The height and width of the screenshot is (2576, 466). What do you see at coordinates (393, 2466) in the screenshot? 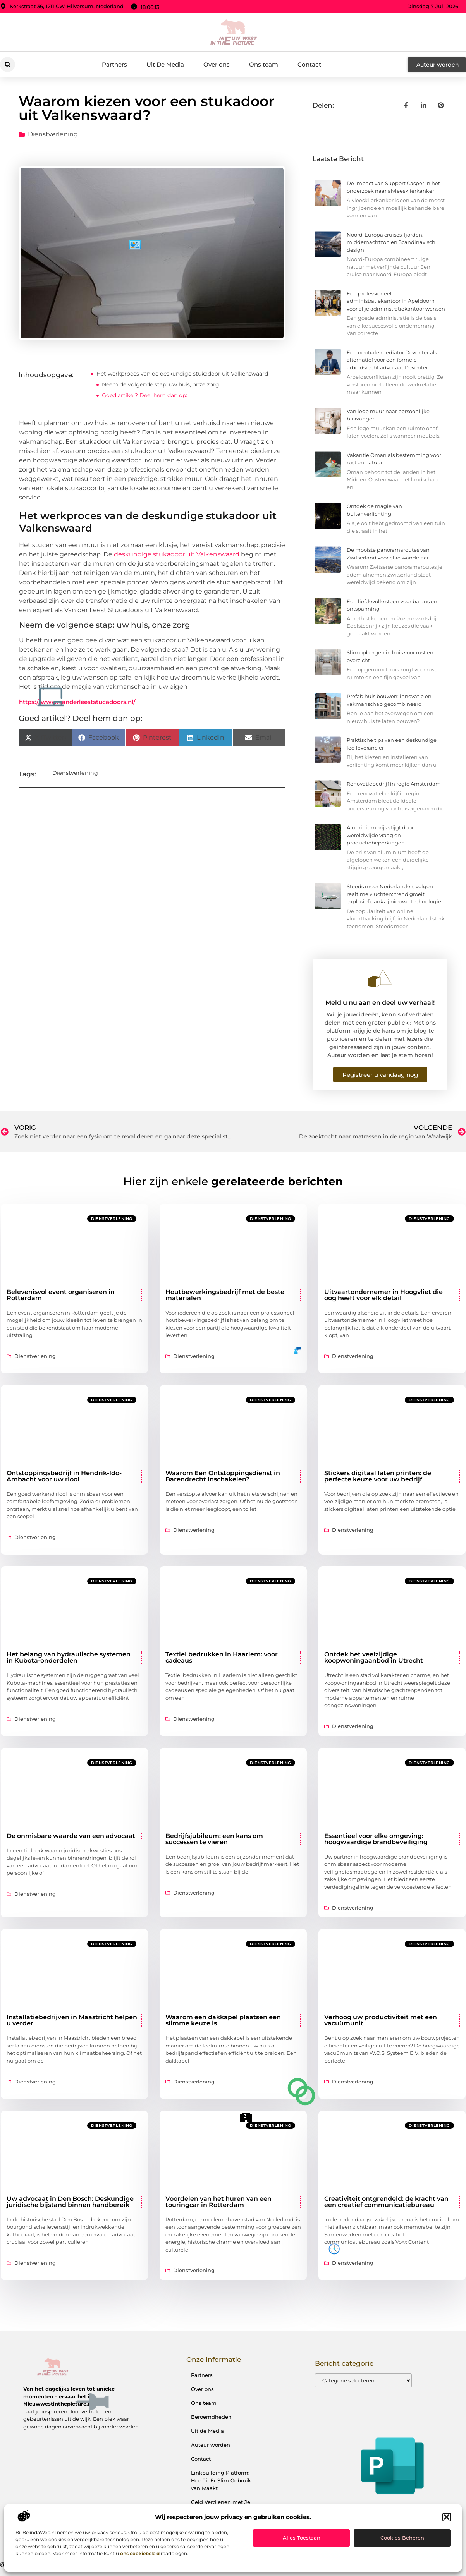
I see `open Microsoft Publisher application` at bounding box center [393, 2466].